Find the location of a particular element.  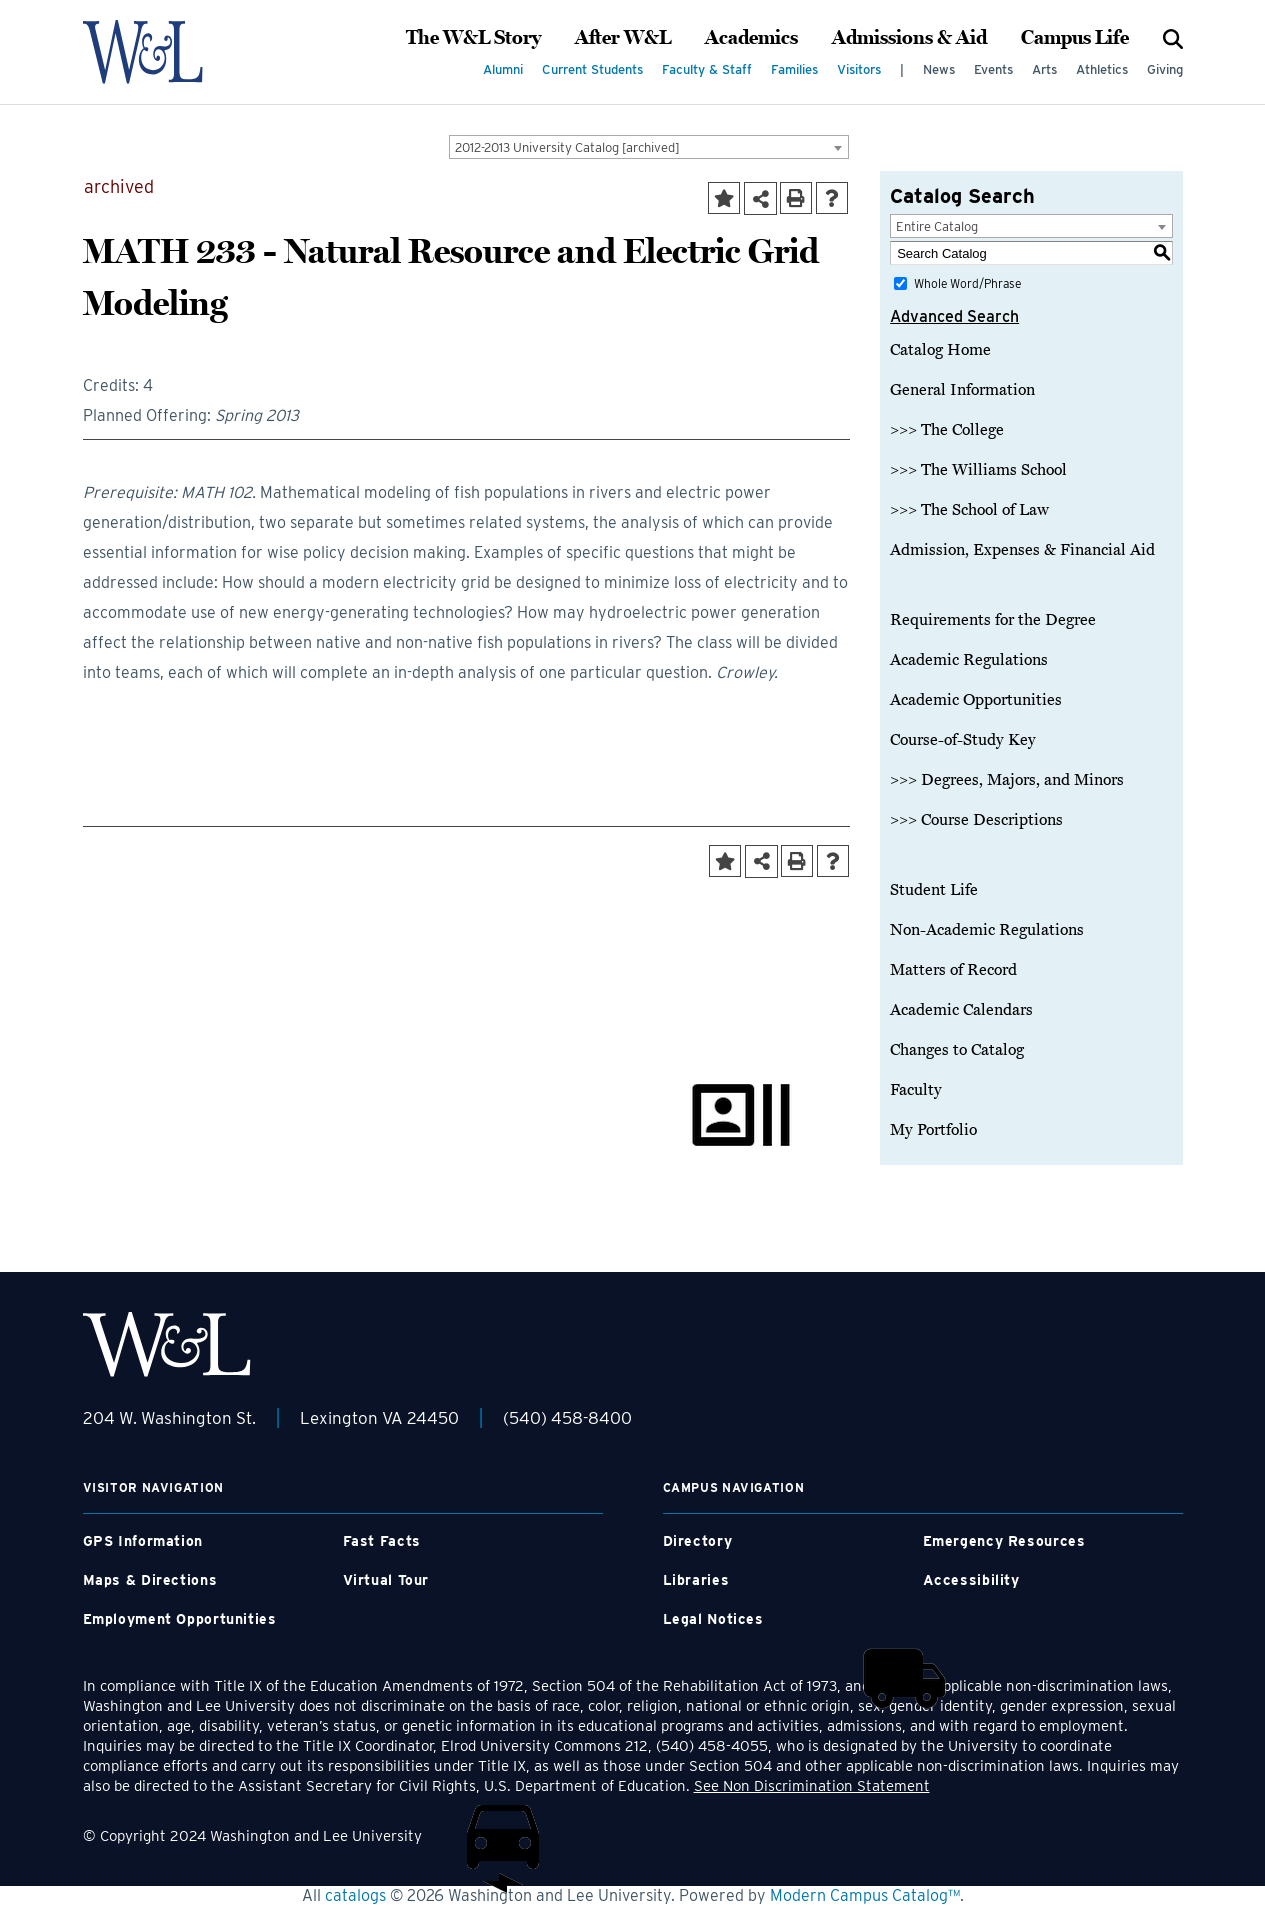

track your delivery status is located at coordinates (904, 1678).